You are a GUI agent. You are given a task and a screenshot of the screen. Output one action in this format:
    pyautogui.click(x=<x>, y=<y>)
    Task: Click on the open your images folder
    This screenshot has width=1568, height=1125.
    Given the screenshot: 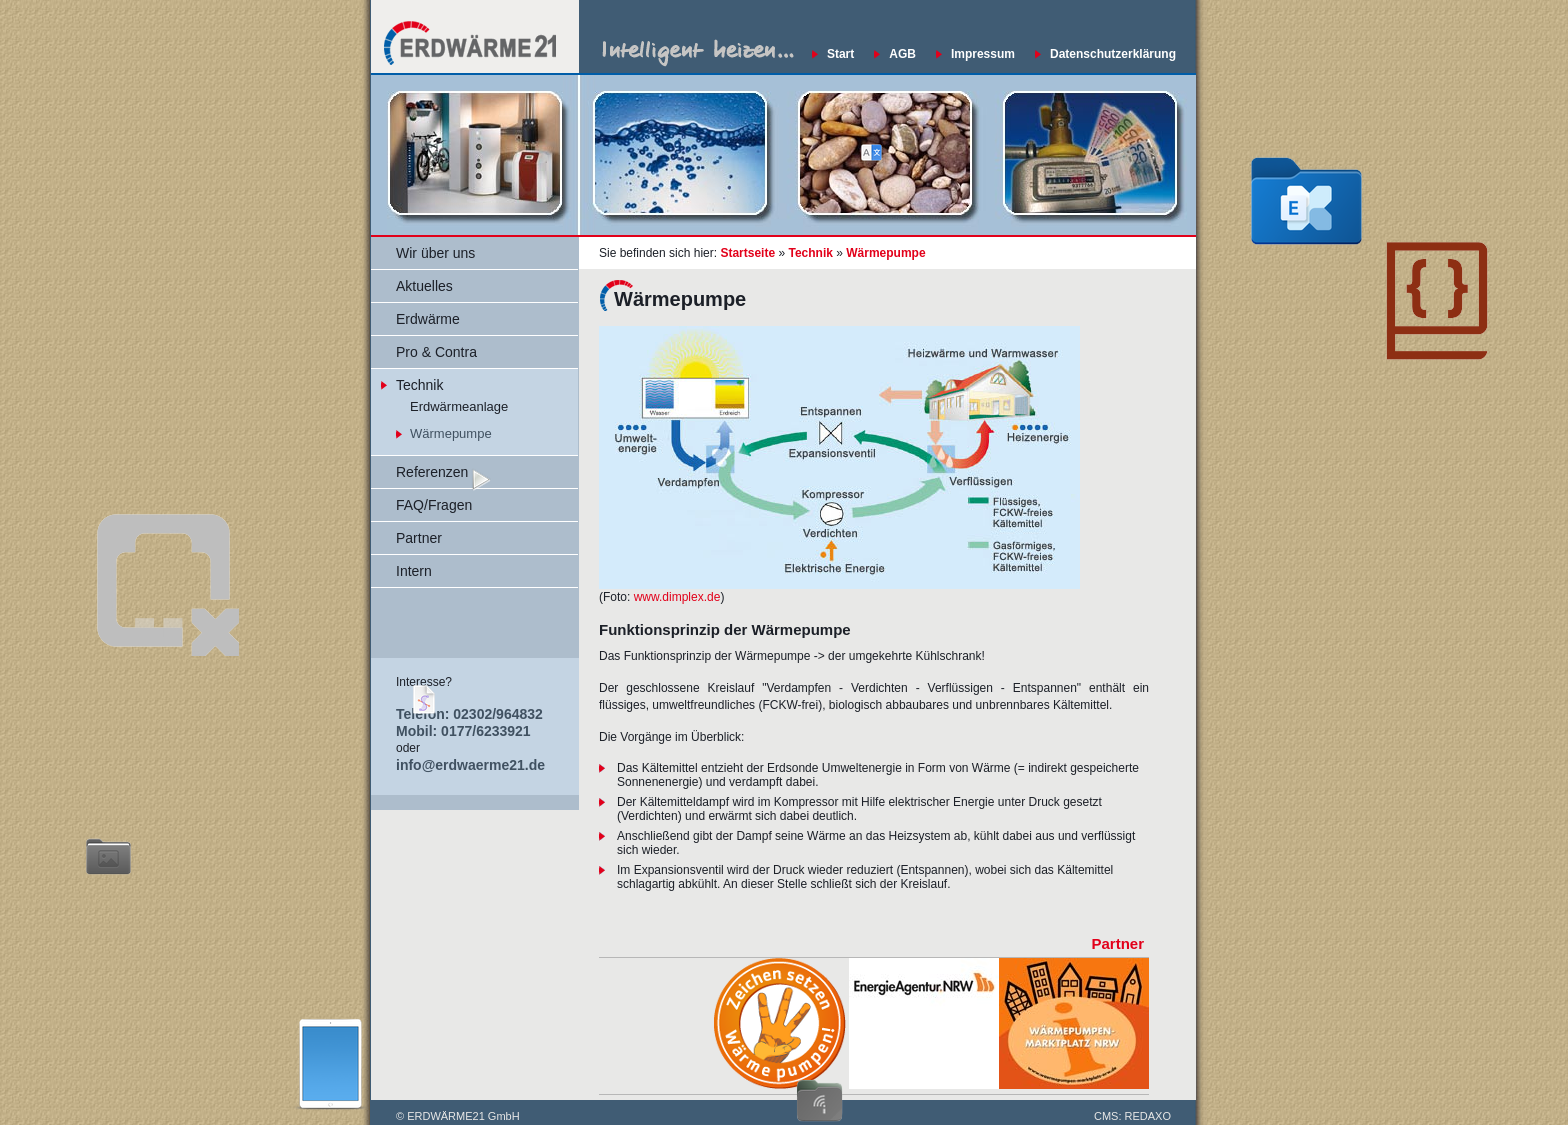 What is the action you would take?
    pyautogui.click(x=108, y=856)
    